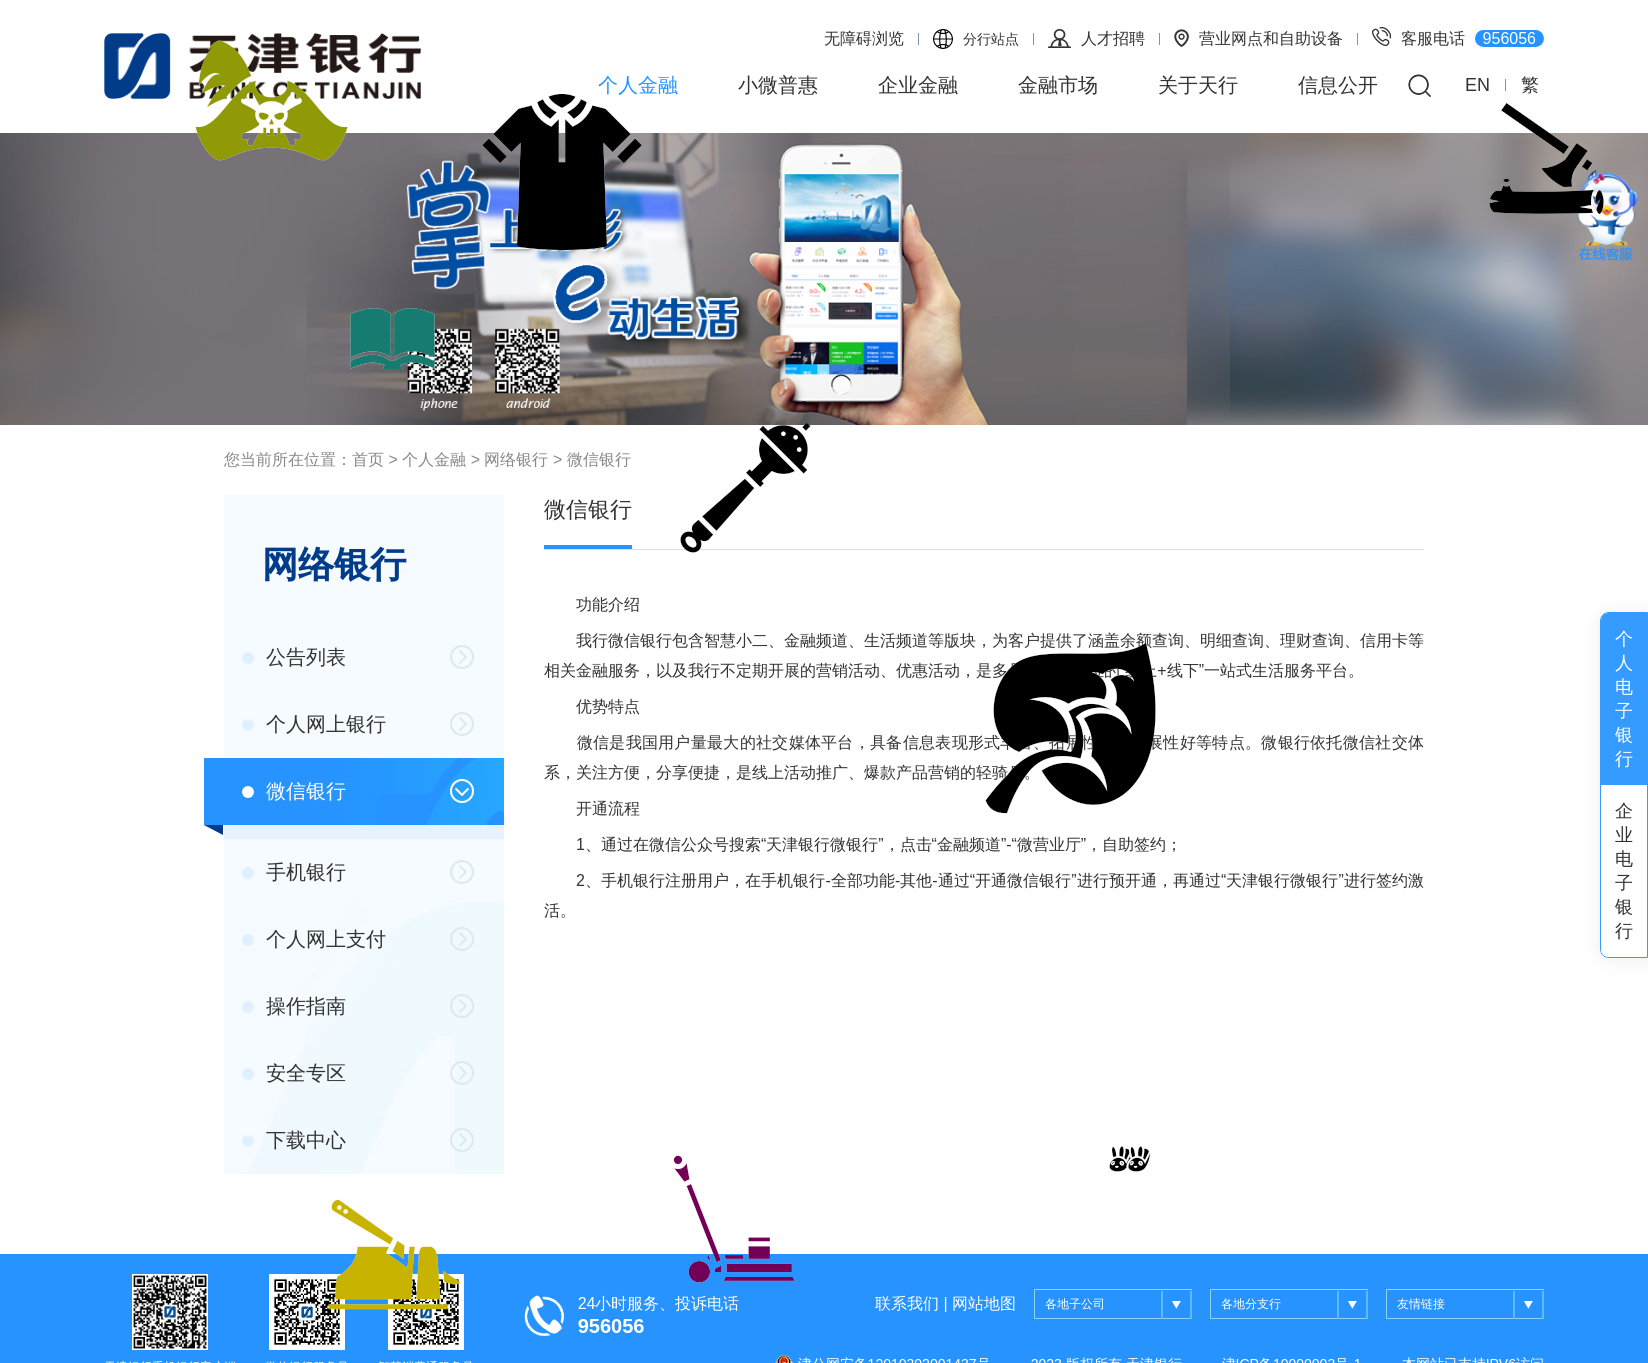 The height and width of the screenshot is (1363, 1648). What do you see at coordinates (392, 338) in the screenshot?
I see `open the reading or library section` at bounding box center [392, 338].